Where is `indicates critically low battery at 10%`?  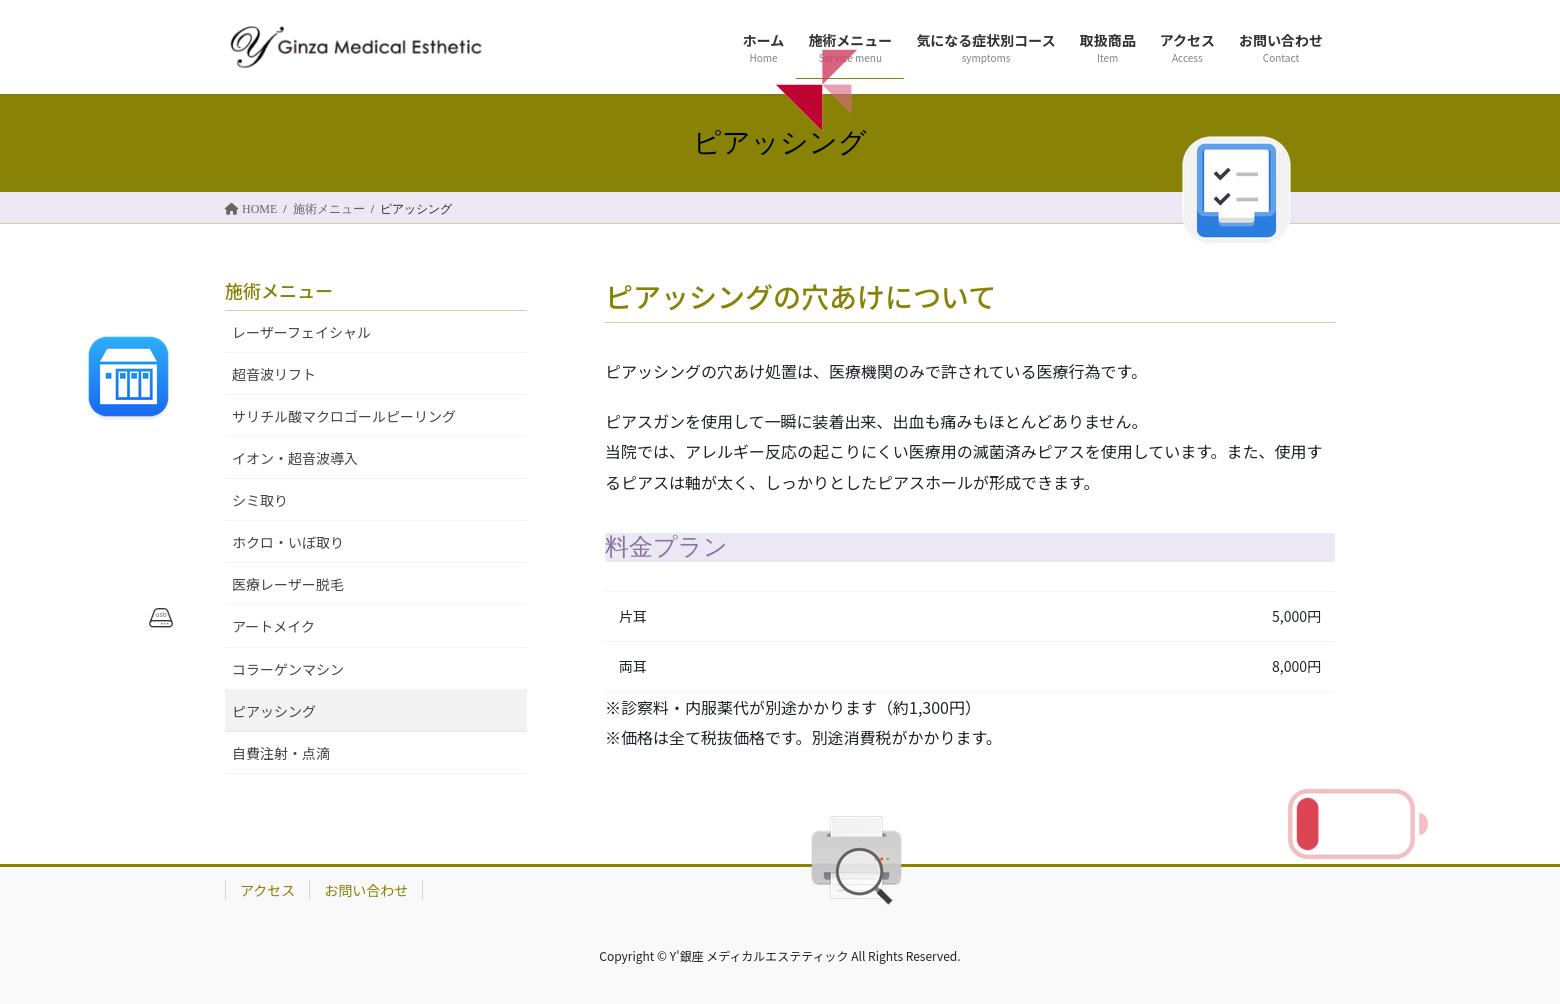 indicates critically low battery at 10% is located at coordinates (1358, 824).